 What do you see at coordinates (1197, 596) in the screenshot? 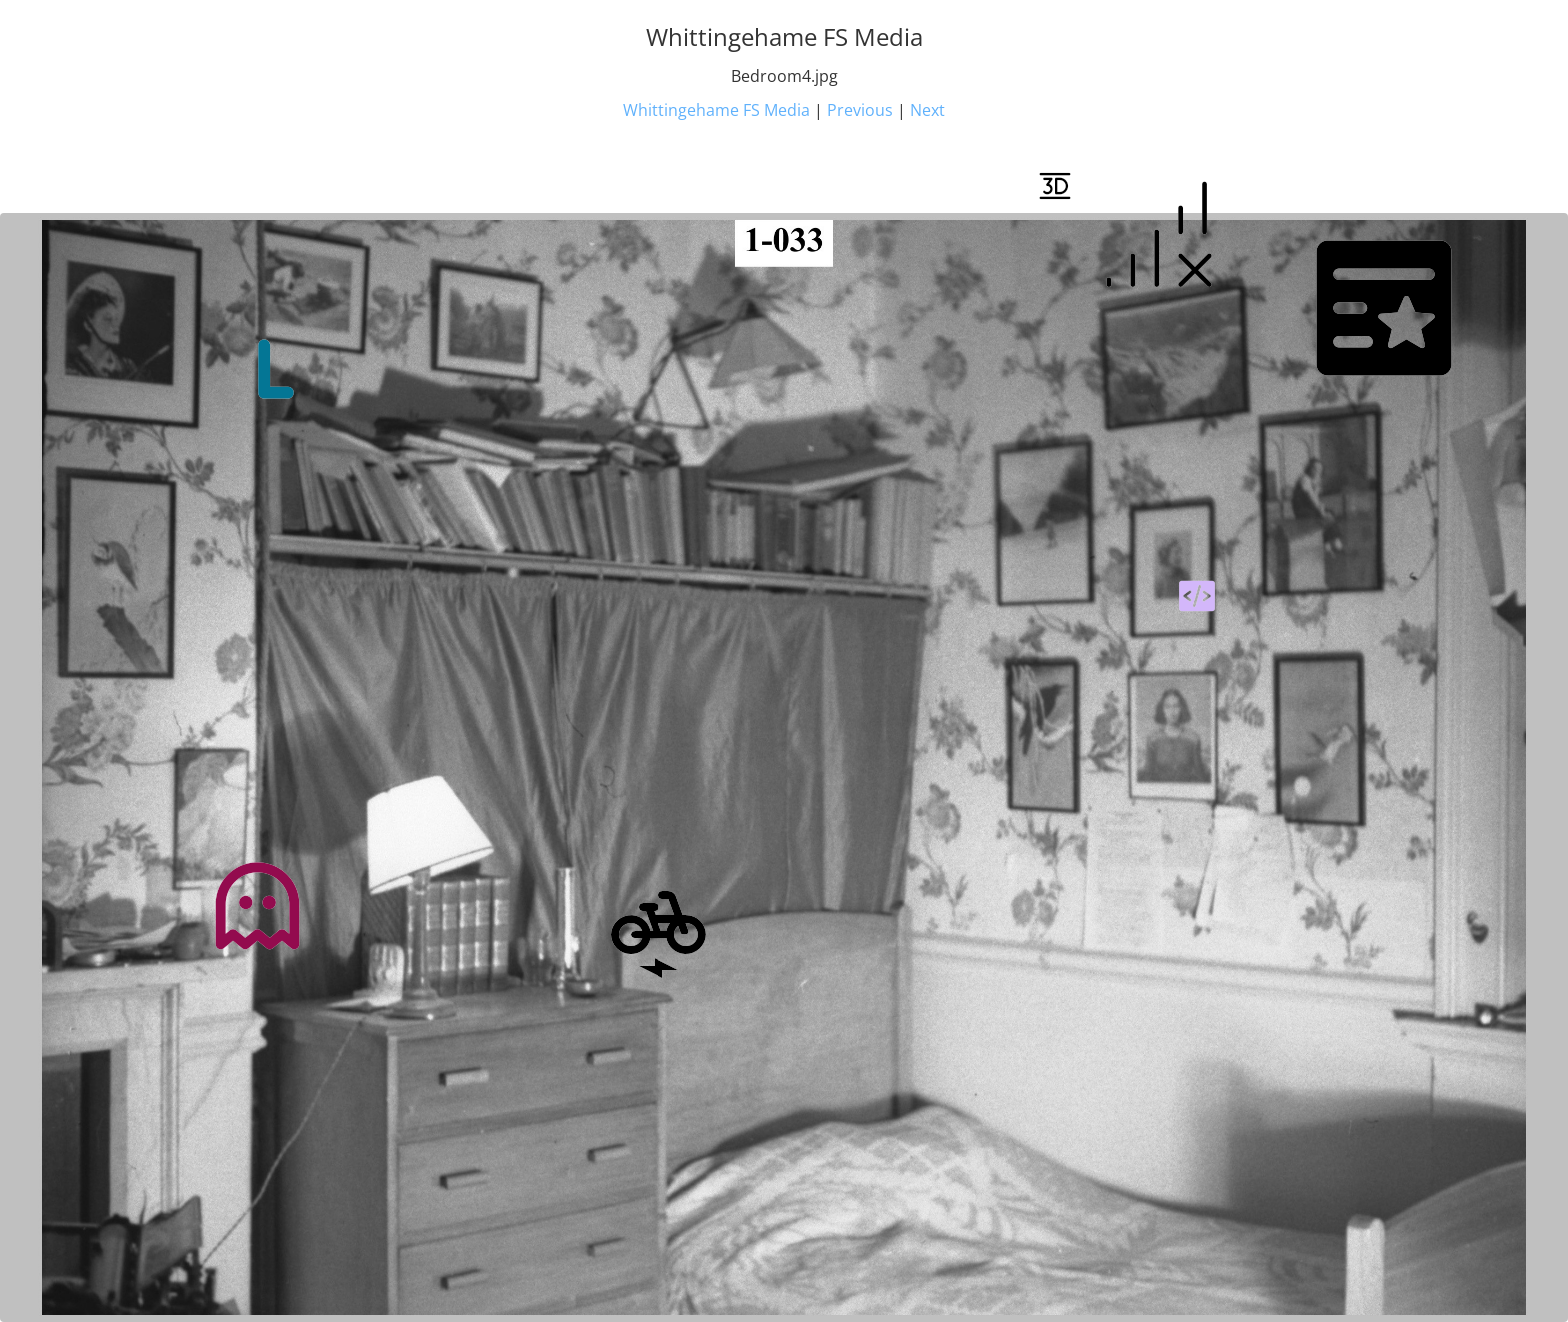
I see `view or edit source code` at bounding box center [1197, 596].